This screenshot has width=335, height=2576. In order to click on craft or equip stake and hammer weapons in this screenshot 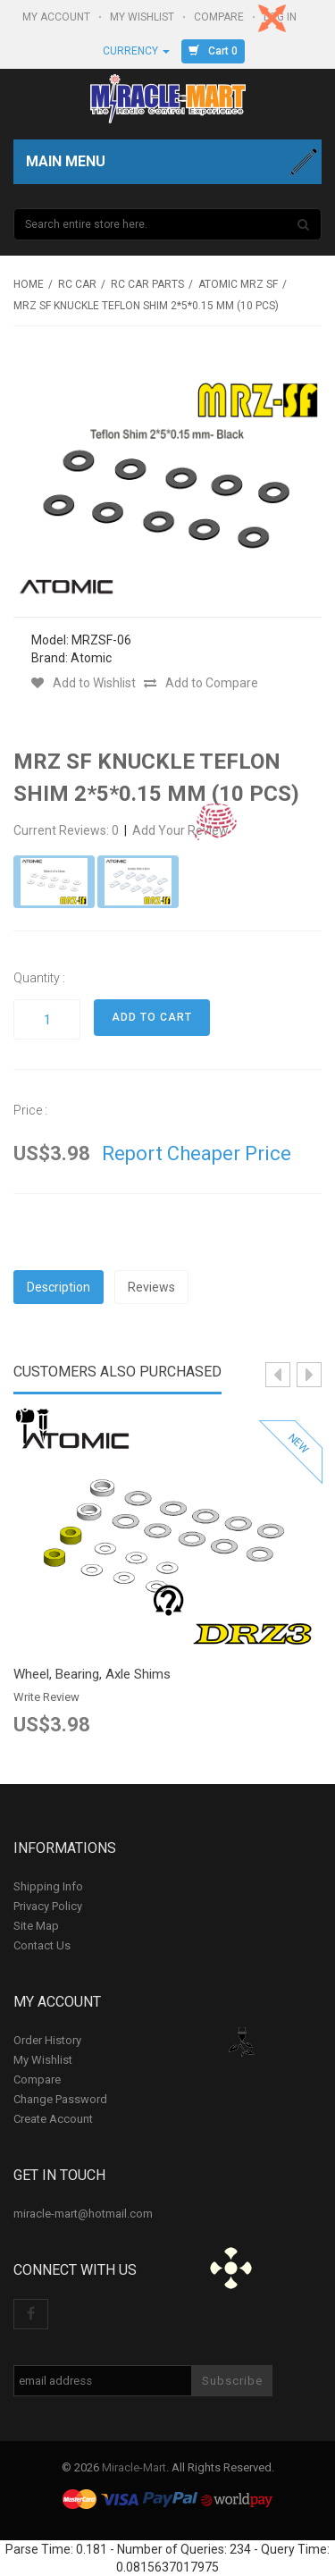, I will do `click(32, 1426)`.